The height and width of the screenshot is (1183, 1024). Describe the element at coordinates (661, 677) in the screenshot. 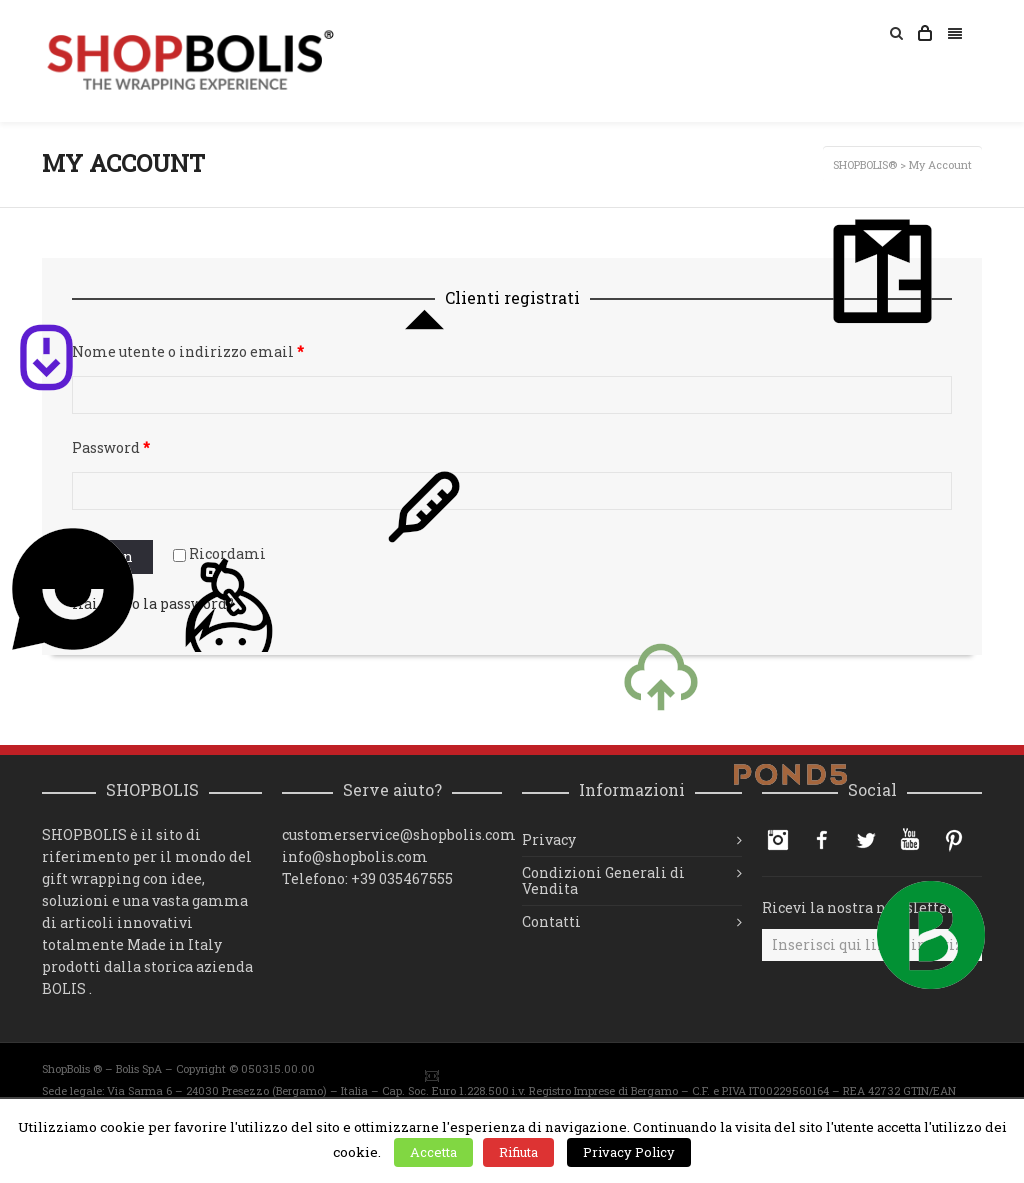

I see `upload file to cloud storage` at that location.